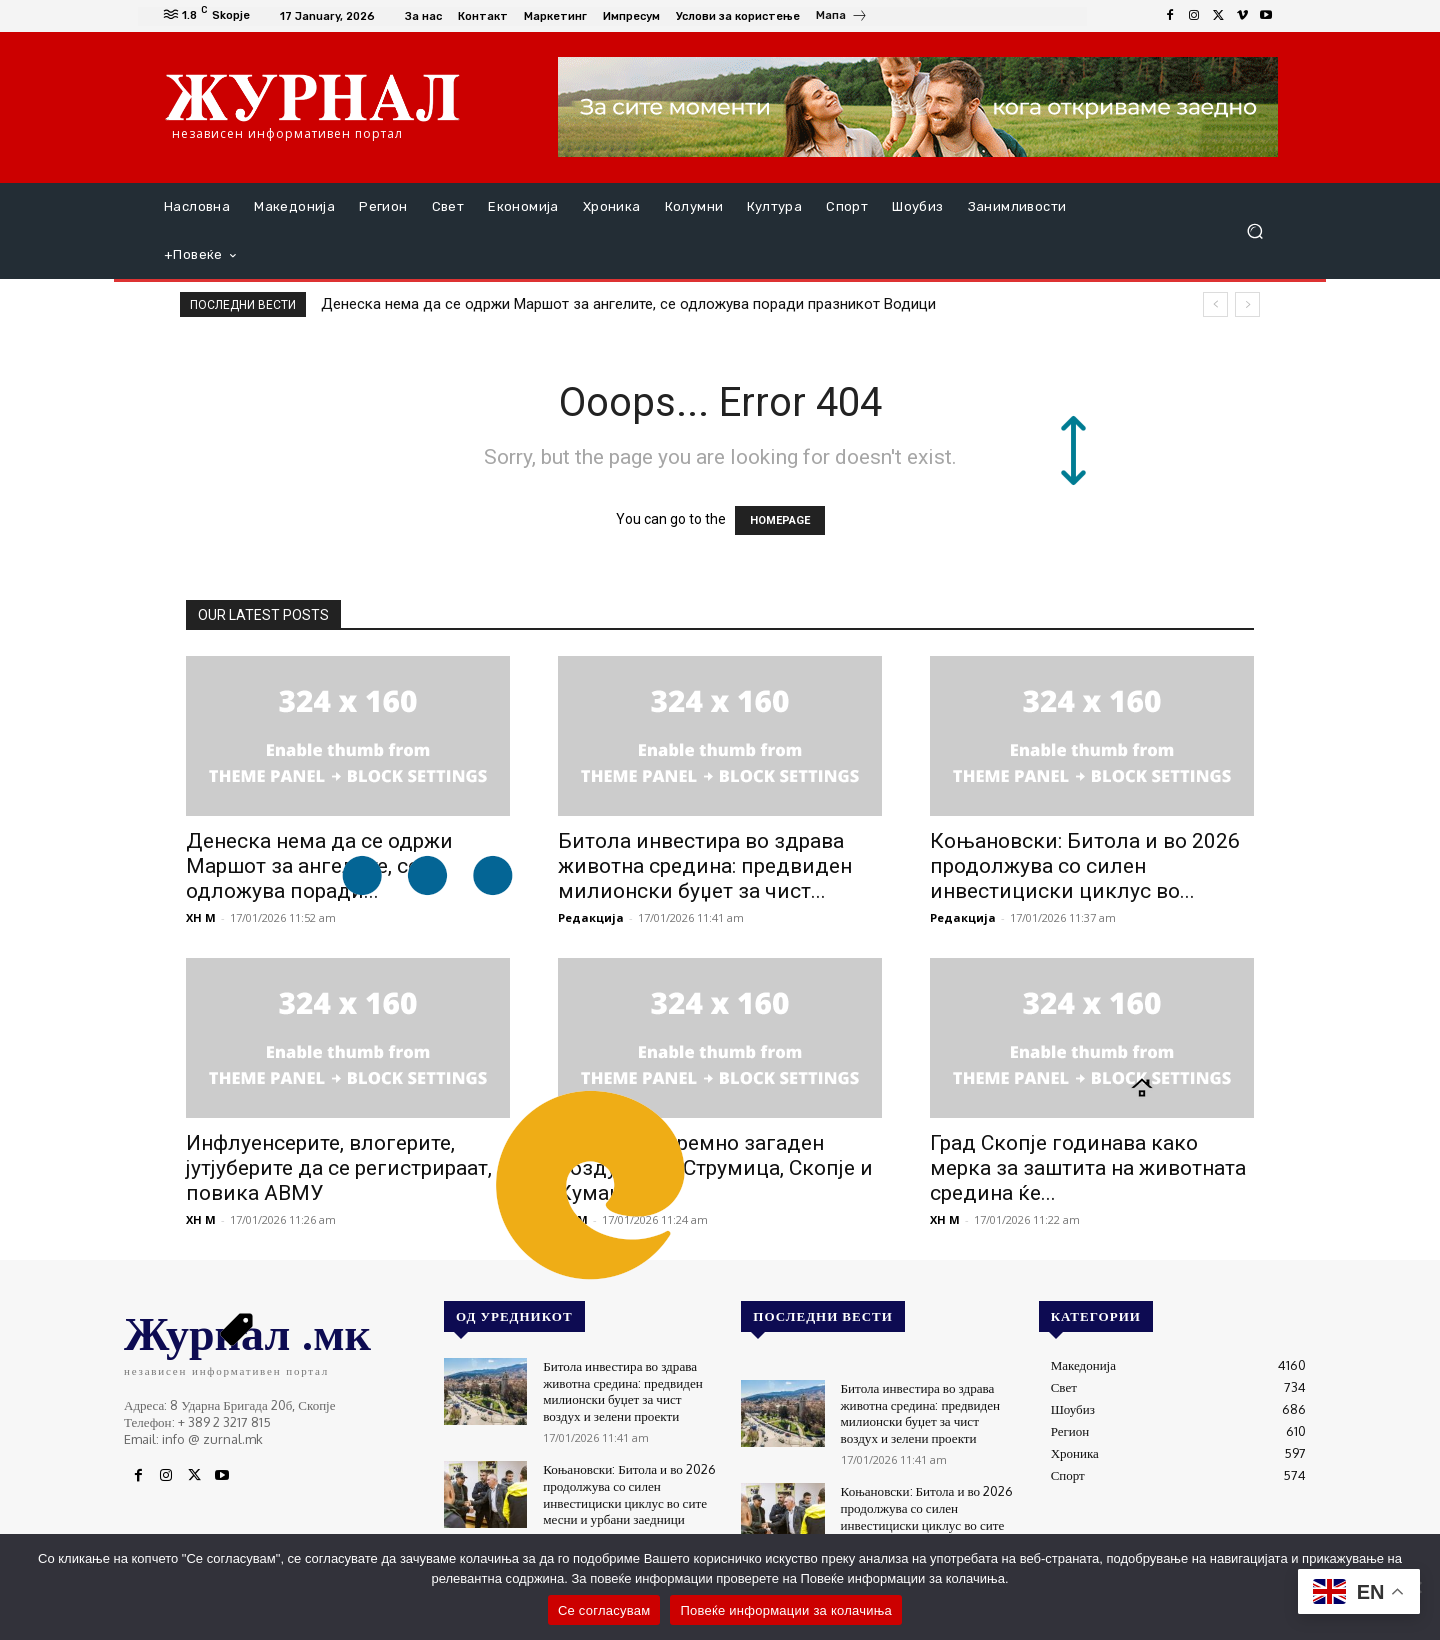 The width and height of the screenshot is (1440, 1640). I want to click on access roofing or home improvement services, so click(1142, 1088).